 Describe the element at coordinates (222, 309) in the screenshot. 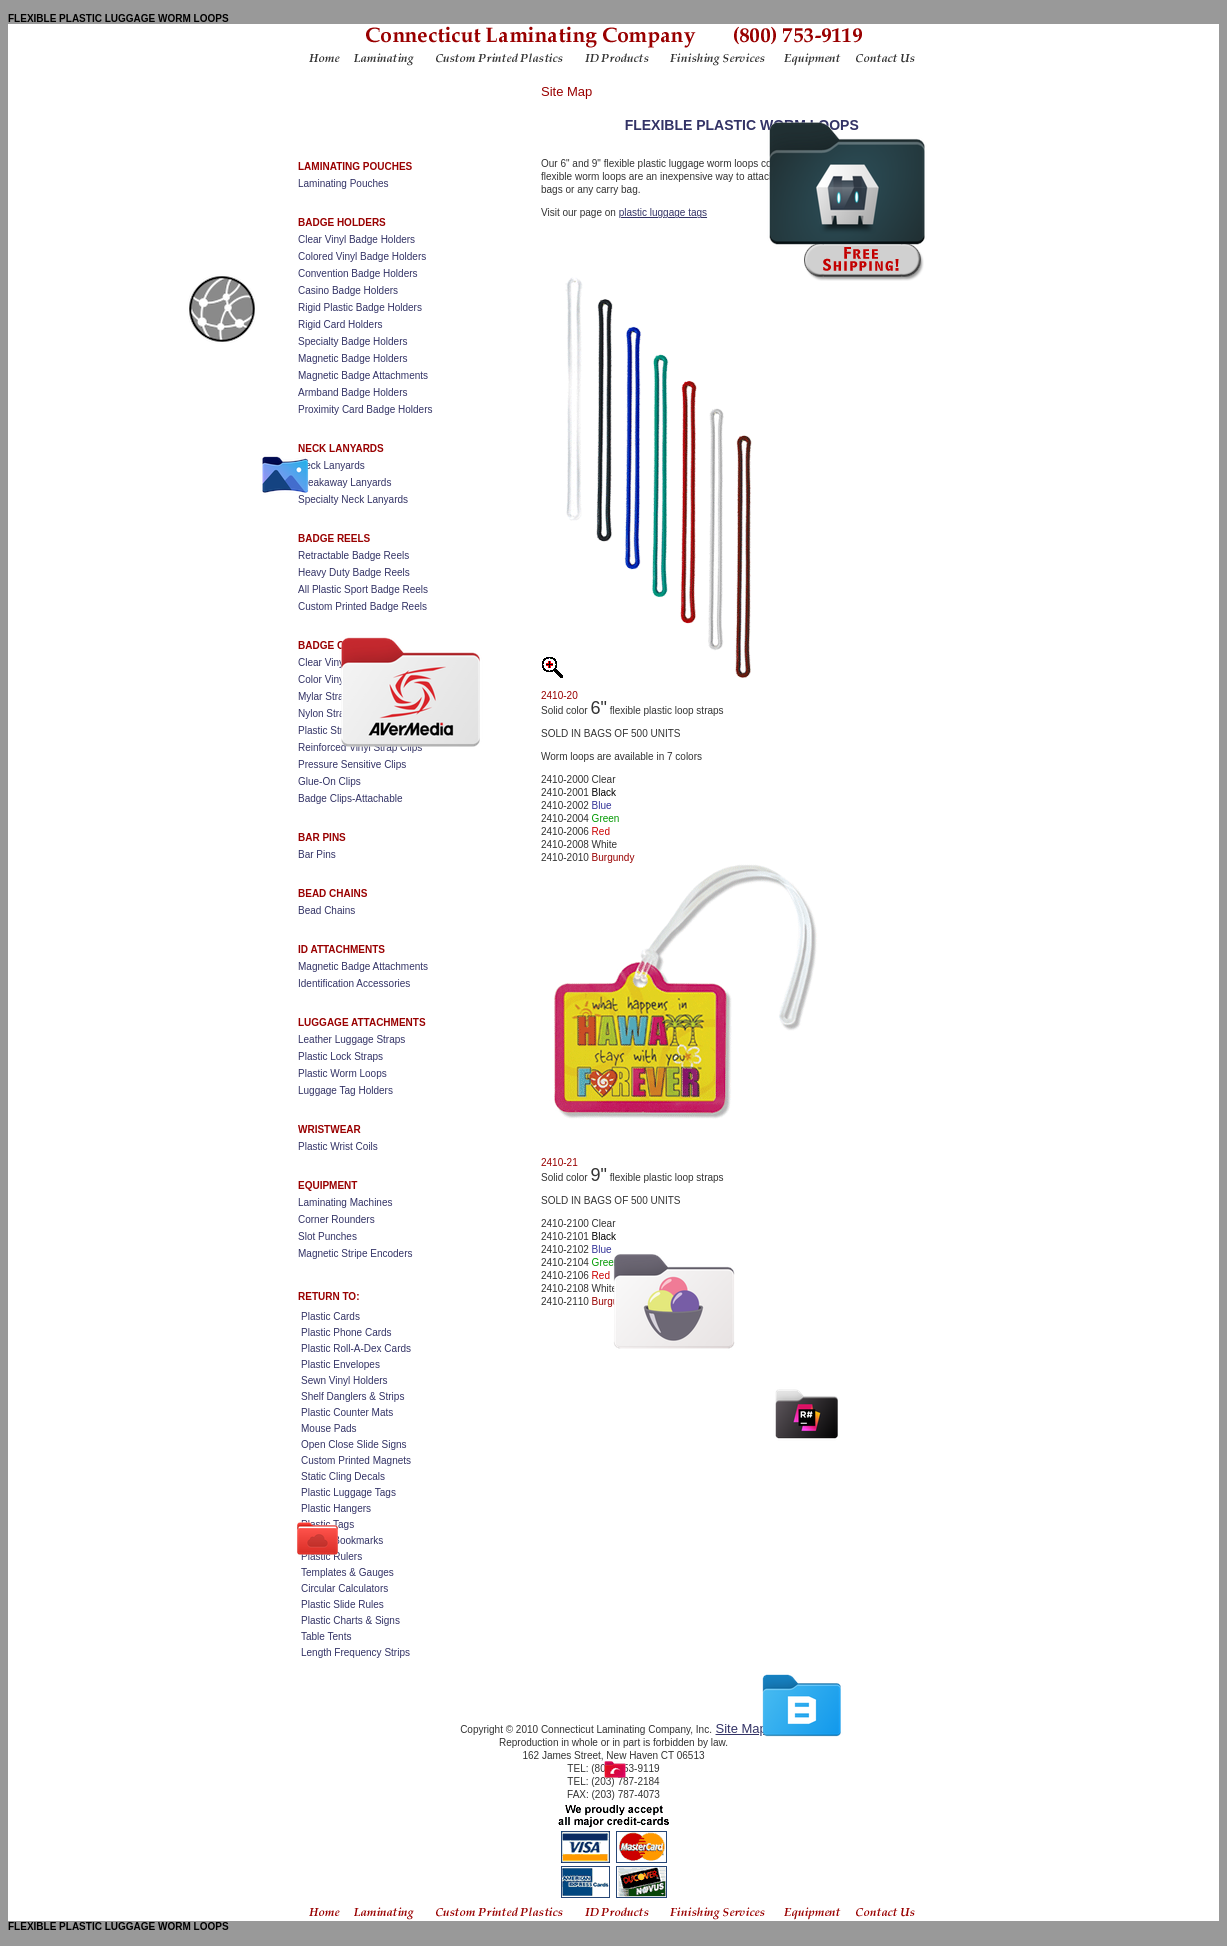

I see `access network locations in the sidebar` at that location.